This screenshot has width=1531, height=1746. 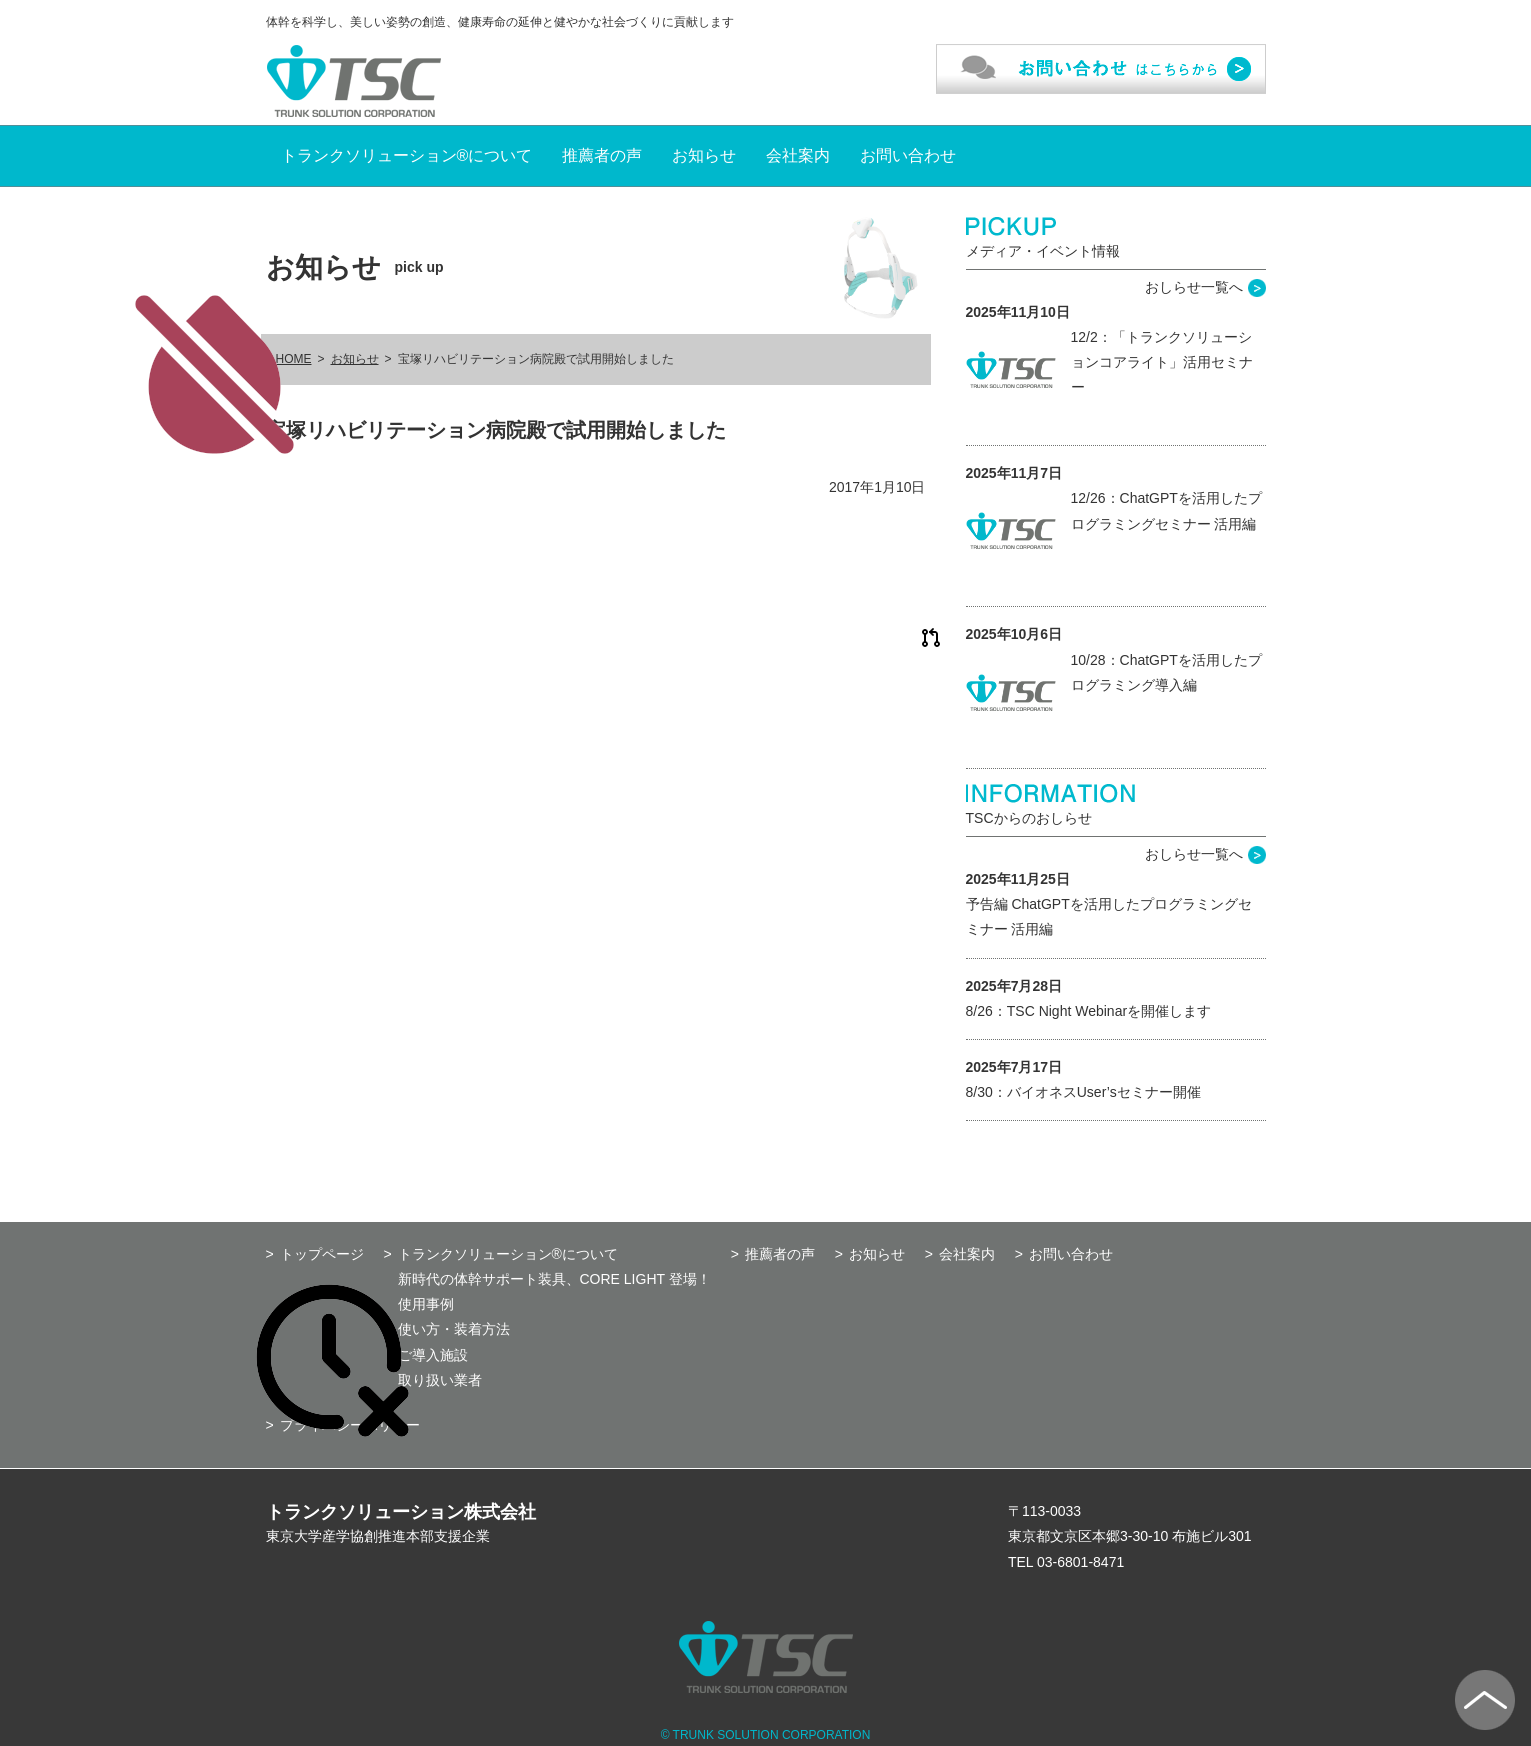 What do you see at coordinates (329, 1357) in the screenshot?
I see `cancel a scheduled event or timer` at bounding box center [329, 1357].